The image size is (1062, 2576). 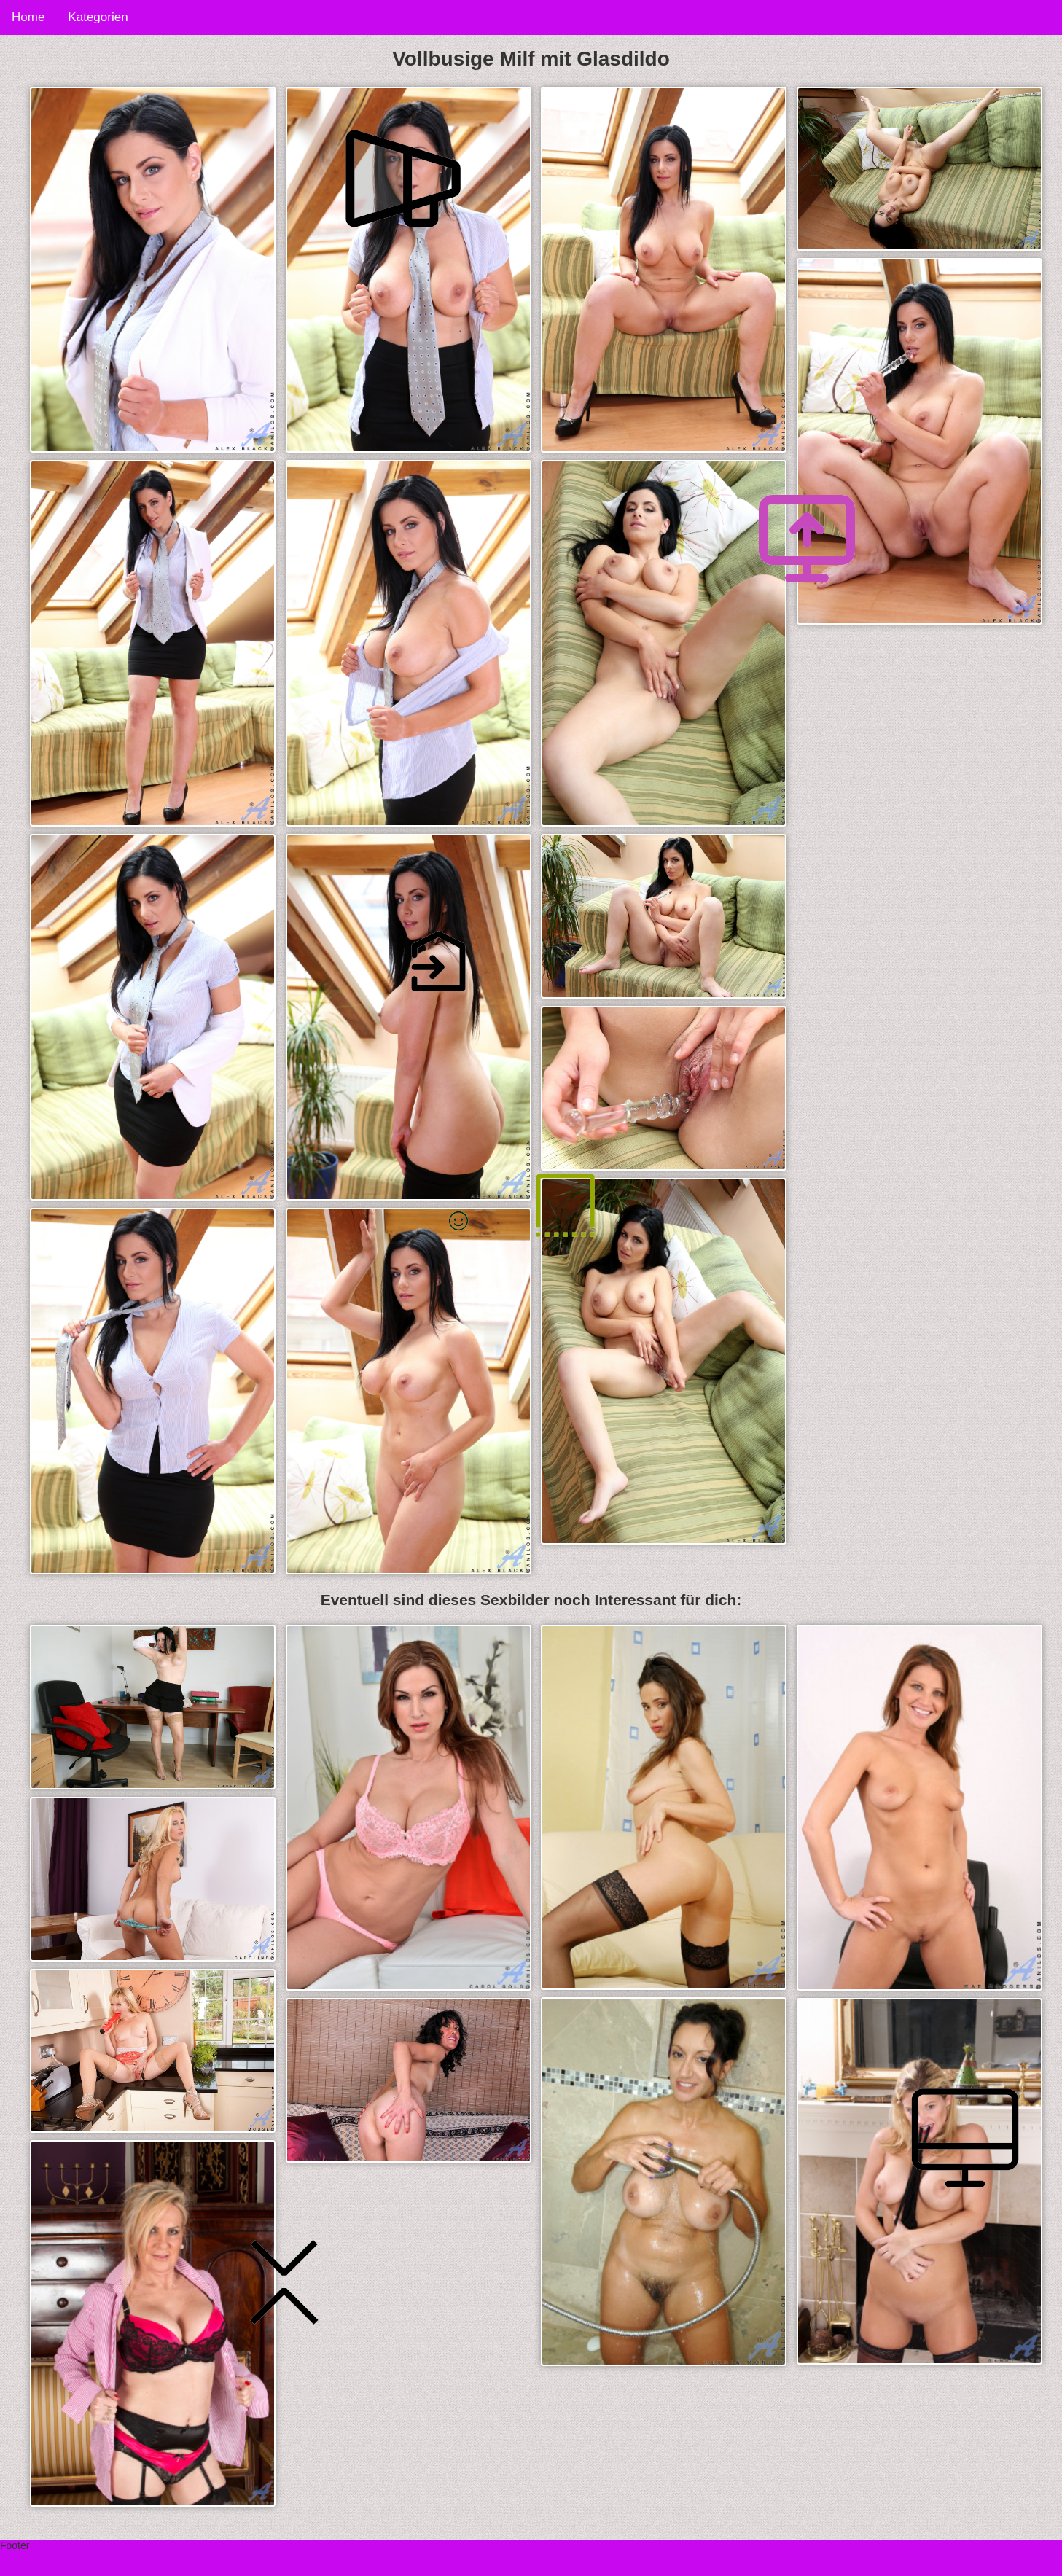 What do you see at coordinates (284, 2281) in the screenshot?
I see `collapse or fold code sections` at bounding box center [284, 2281].